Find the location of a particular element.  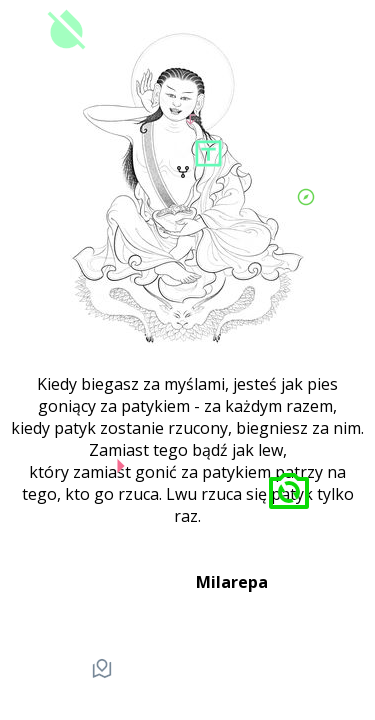

fork a repository is located at coordinates (183, 172).